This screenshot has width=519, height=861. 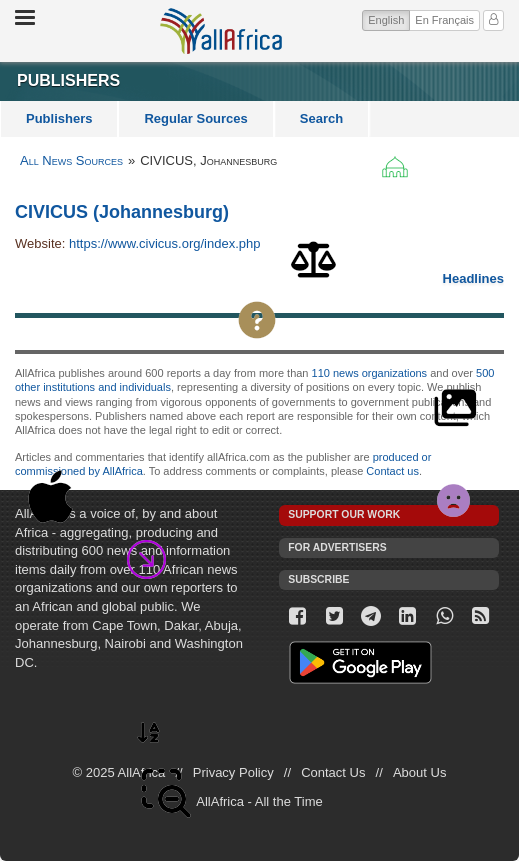 I want to click on Apple company logo, so click(x=50, y=496).